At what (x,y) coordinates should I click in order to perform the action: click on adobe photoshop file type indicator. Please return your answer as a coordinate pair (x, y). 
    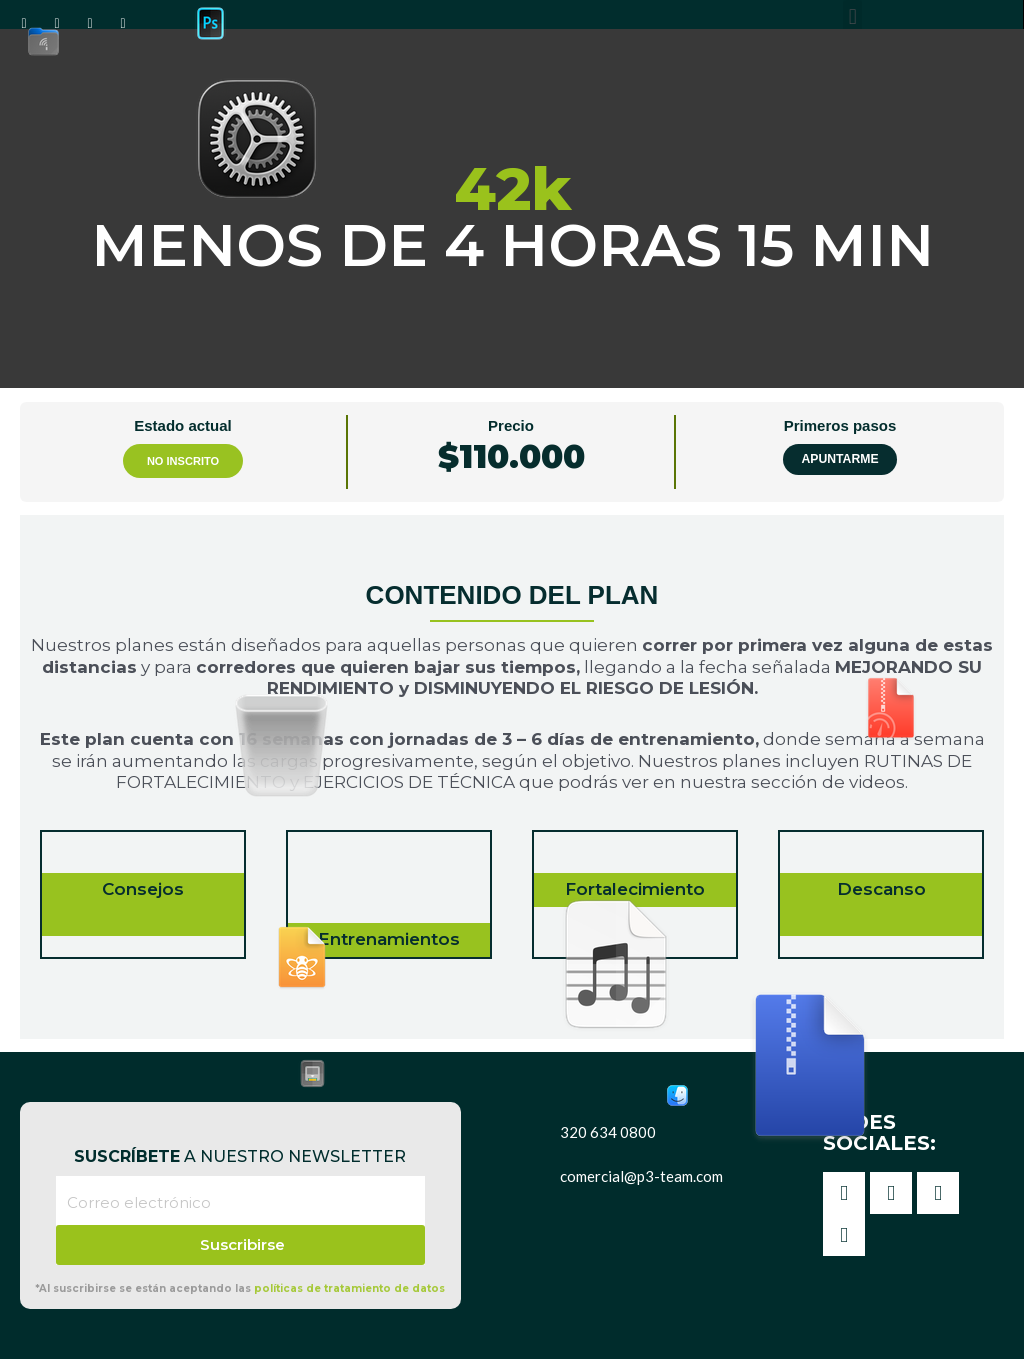
    Looking at the image, I should click on (210, 23).